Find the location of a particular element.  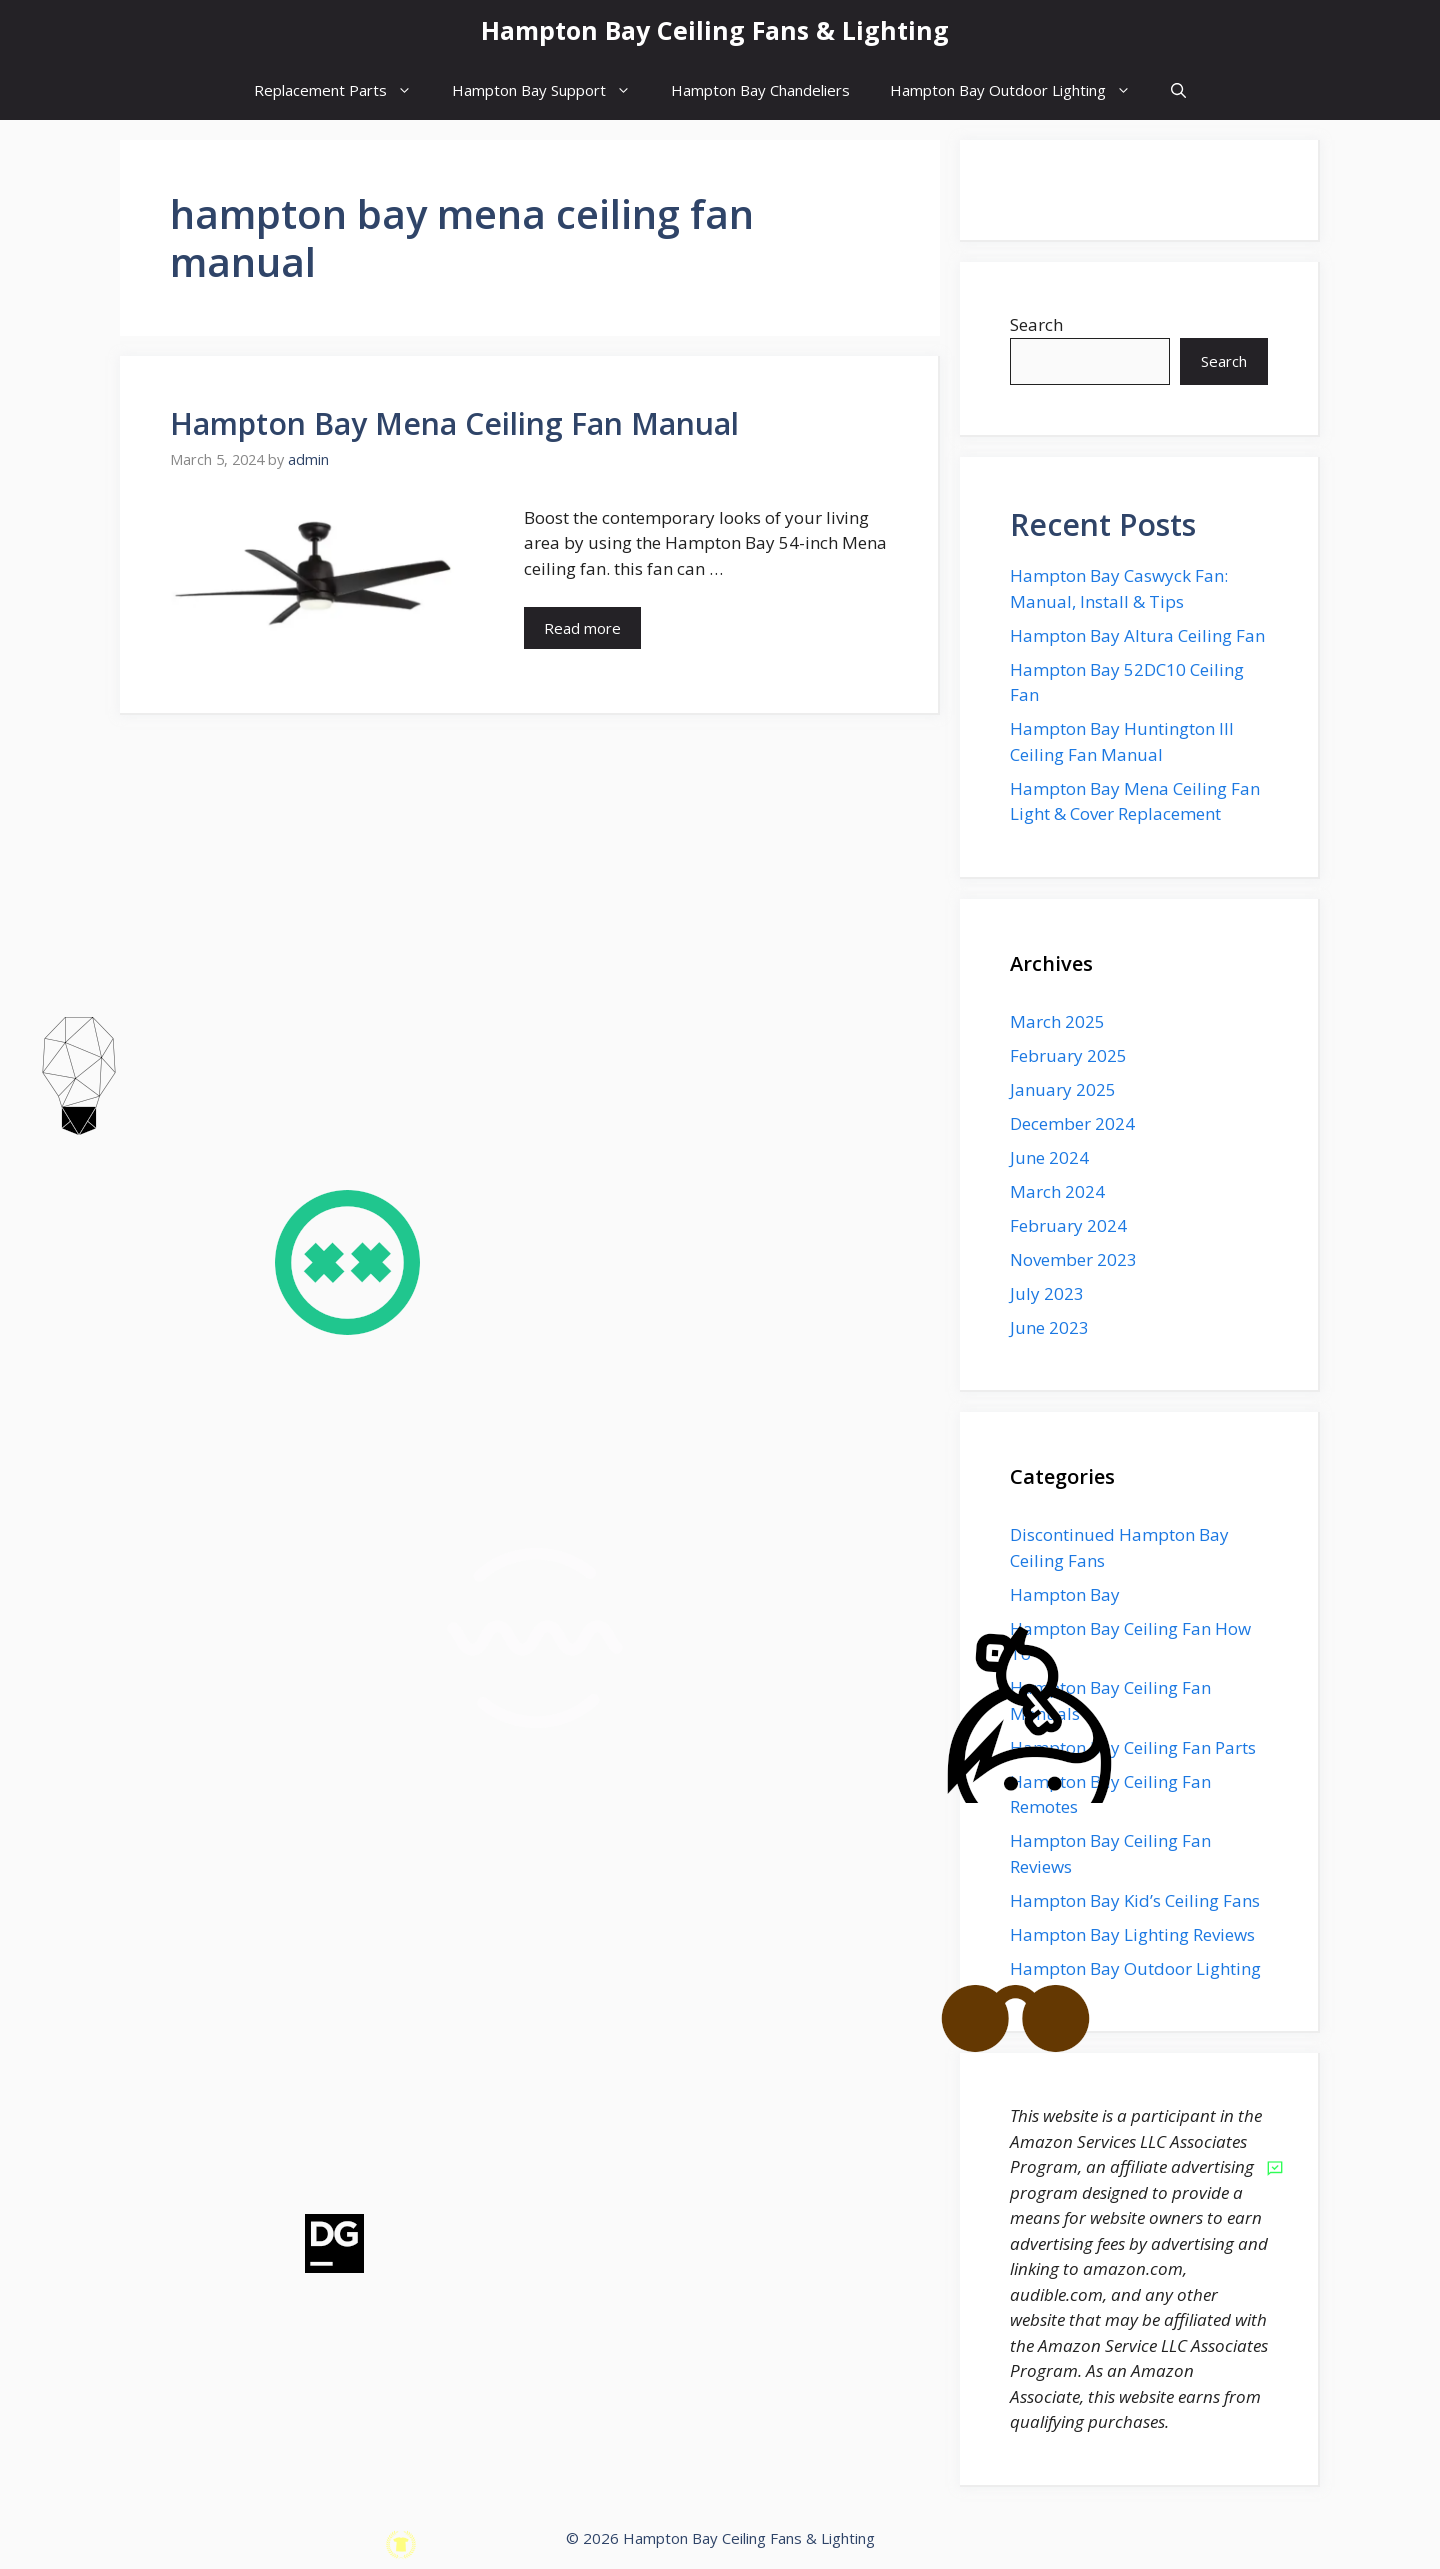

facepunch studios logo is located at coordinates (347, 1262).